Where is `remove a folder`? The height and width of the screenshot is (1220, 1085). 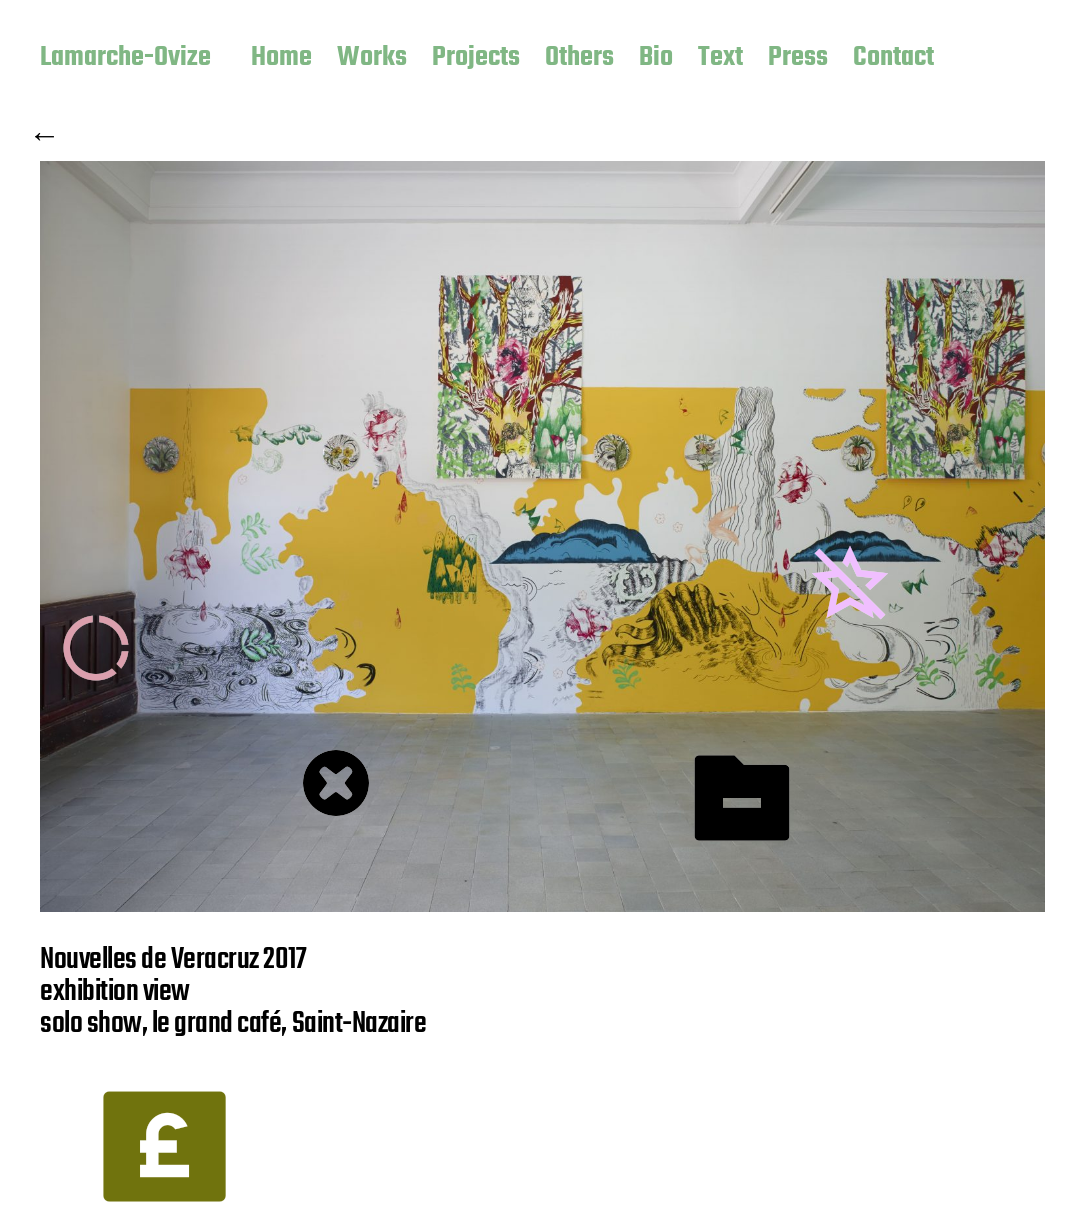 remove a folder is located at coordinates (742, 798).